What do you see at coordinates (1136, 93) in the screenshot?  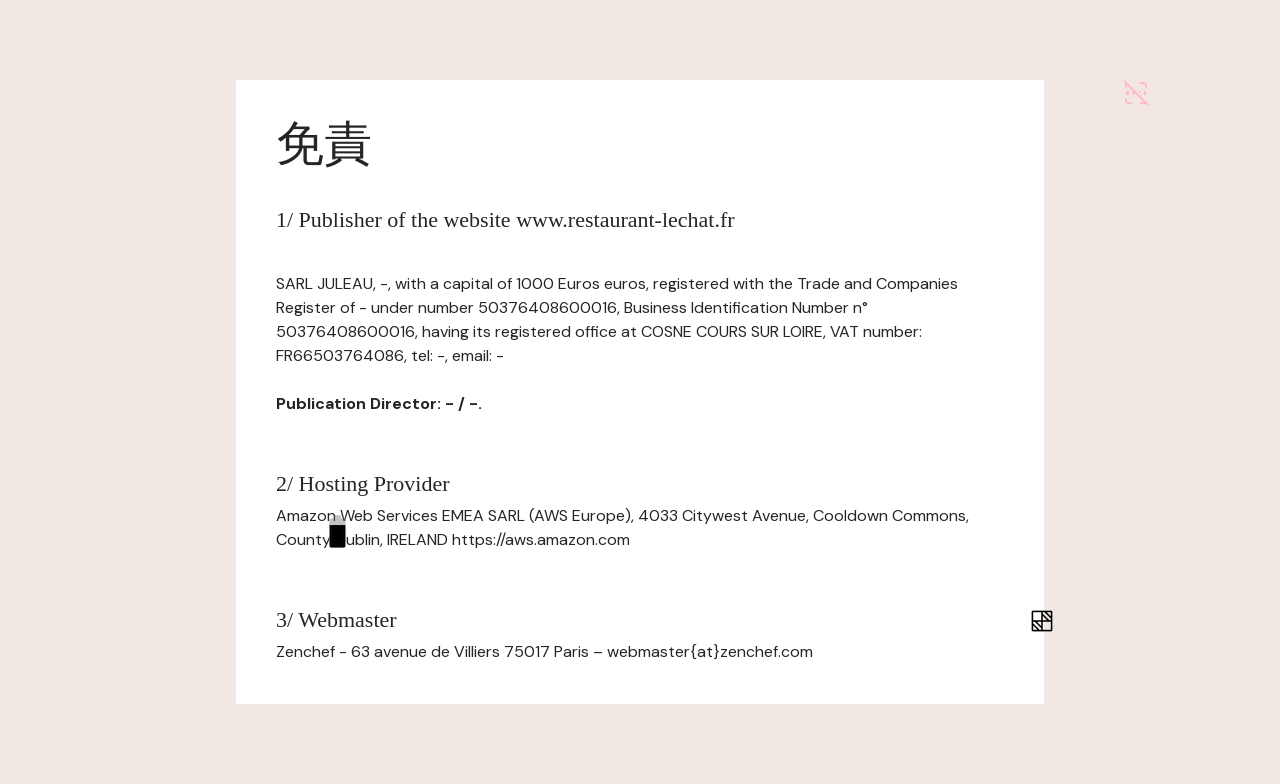 I see `barcode scanning is disabled` at bounding box center [1136, 93].